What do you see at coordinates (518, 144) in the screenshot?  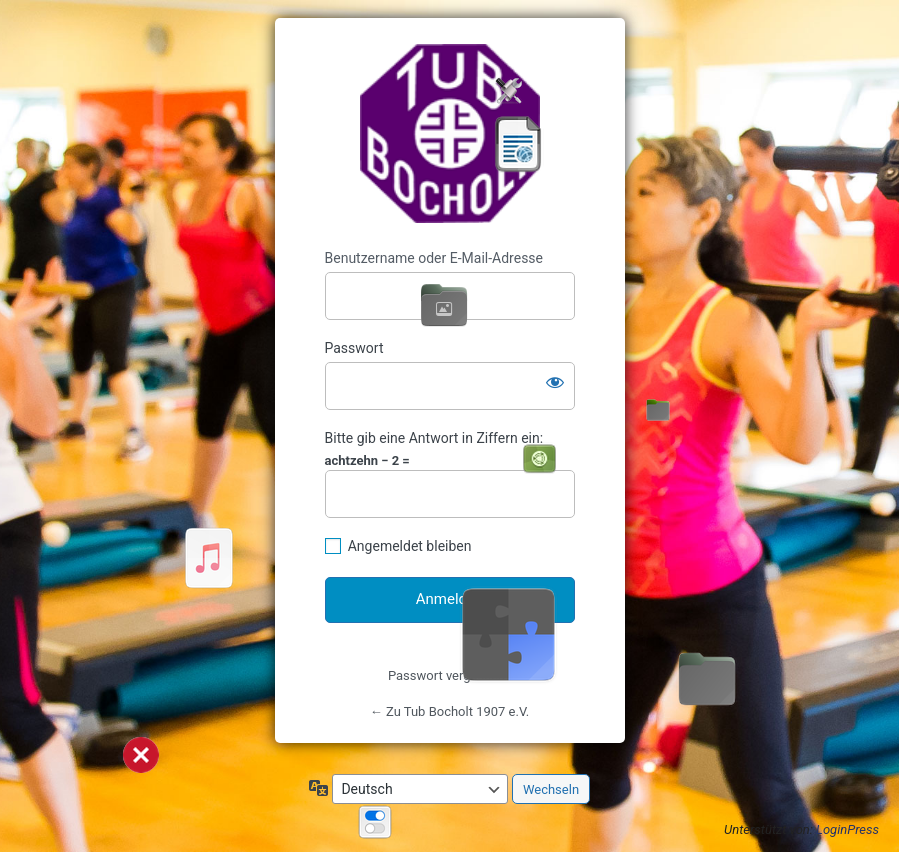 I see `open an opendocument web page file` at bounding box center [518, 144].